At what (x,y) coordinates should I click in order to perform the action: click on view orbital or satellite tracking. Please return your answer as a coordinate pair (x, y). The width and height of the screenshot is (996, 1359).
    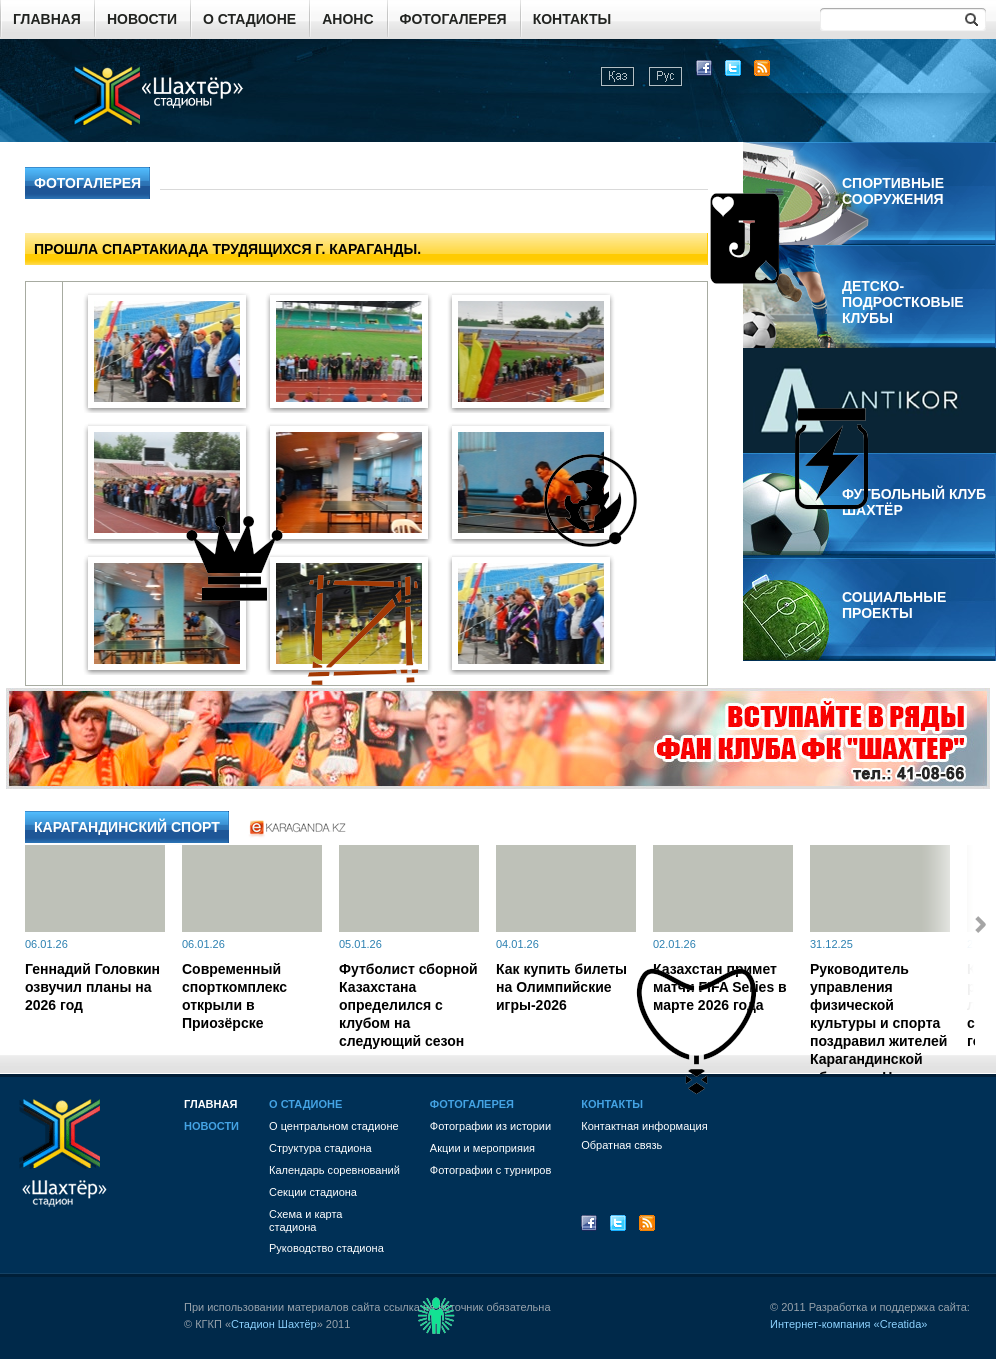
    Looking at the image, I should click on (590, 500).